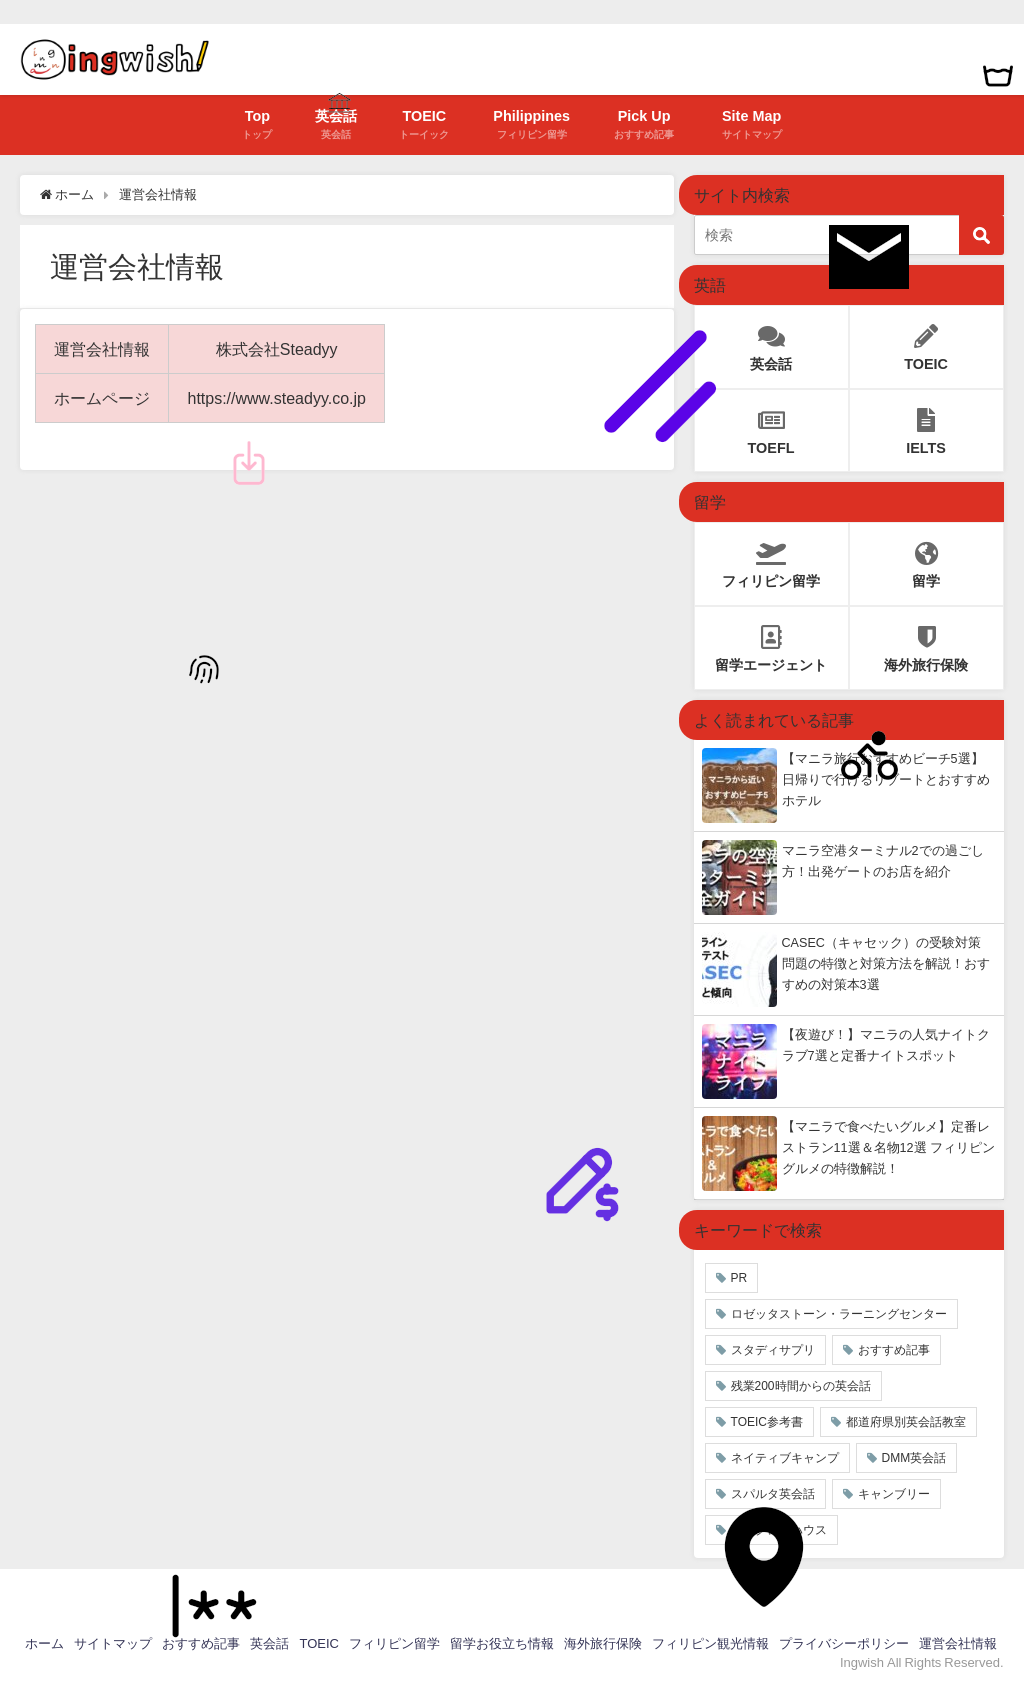  I want to click on view location on map, so click(764, 1557).